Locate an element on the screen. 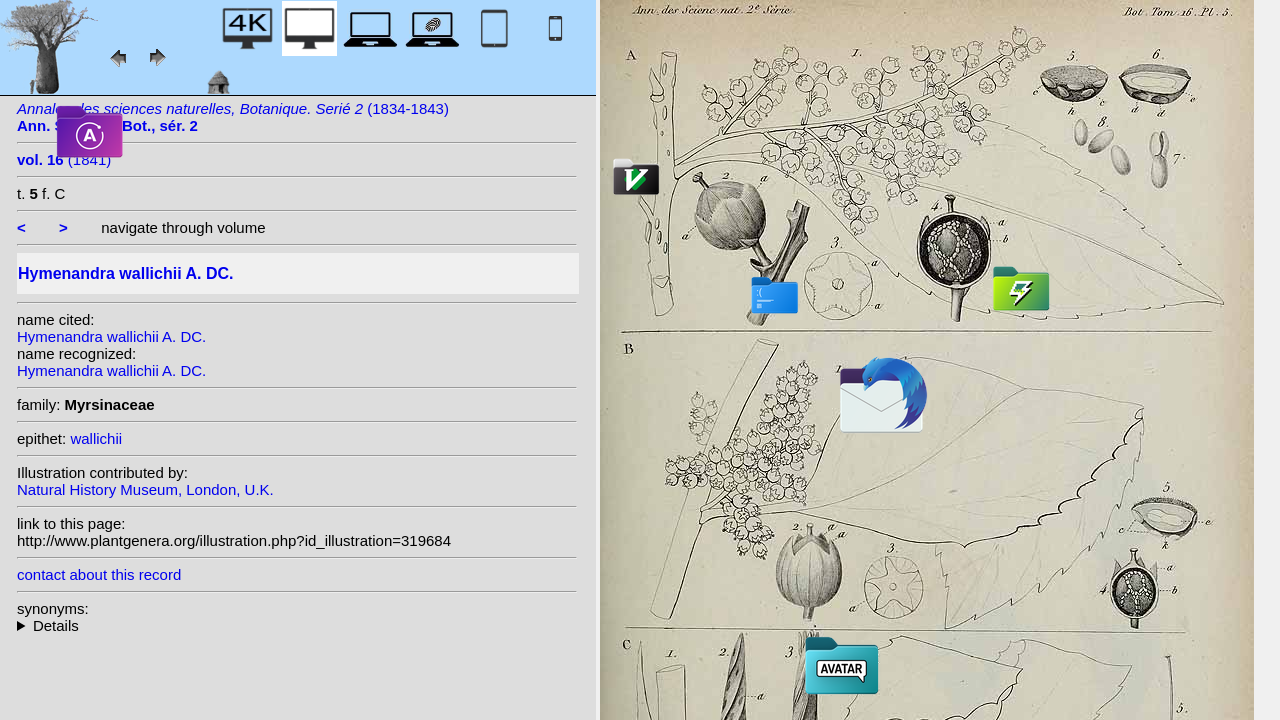 Image resolution: width=1280 pixels, height=720 pixels. open vrchat avatar files folder is located at coordinates (841, 667).